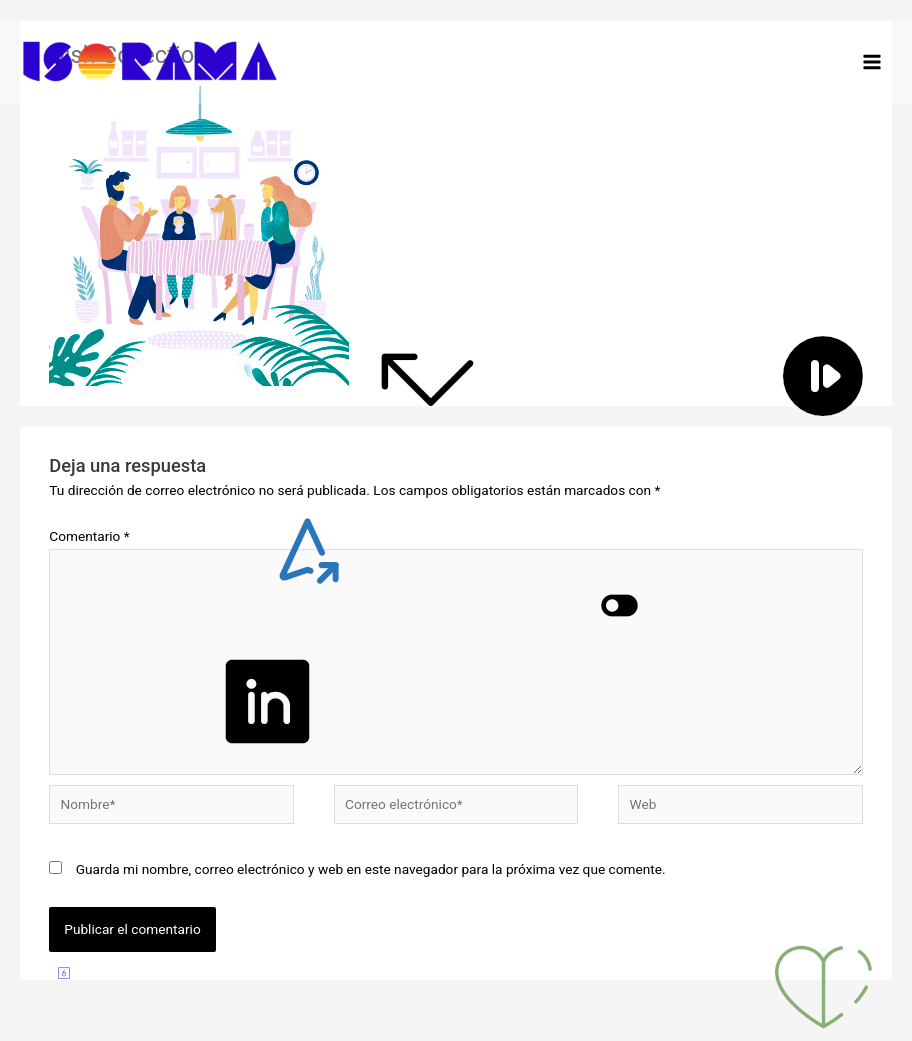  What do you see at coordinates (823, 983) in the screenshot?
I see `indicates partial like or favorite status` at bounding box center [823, 983].